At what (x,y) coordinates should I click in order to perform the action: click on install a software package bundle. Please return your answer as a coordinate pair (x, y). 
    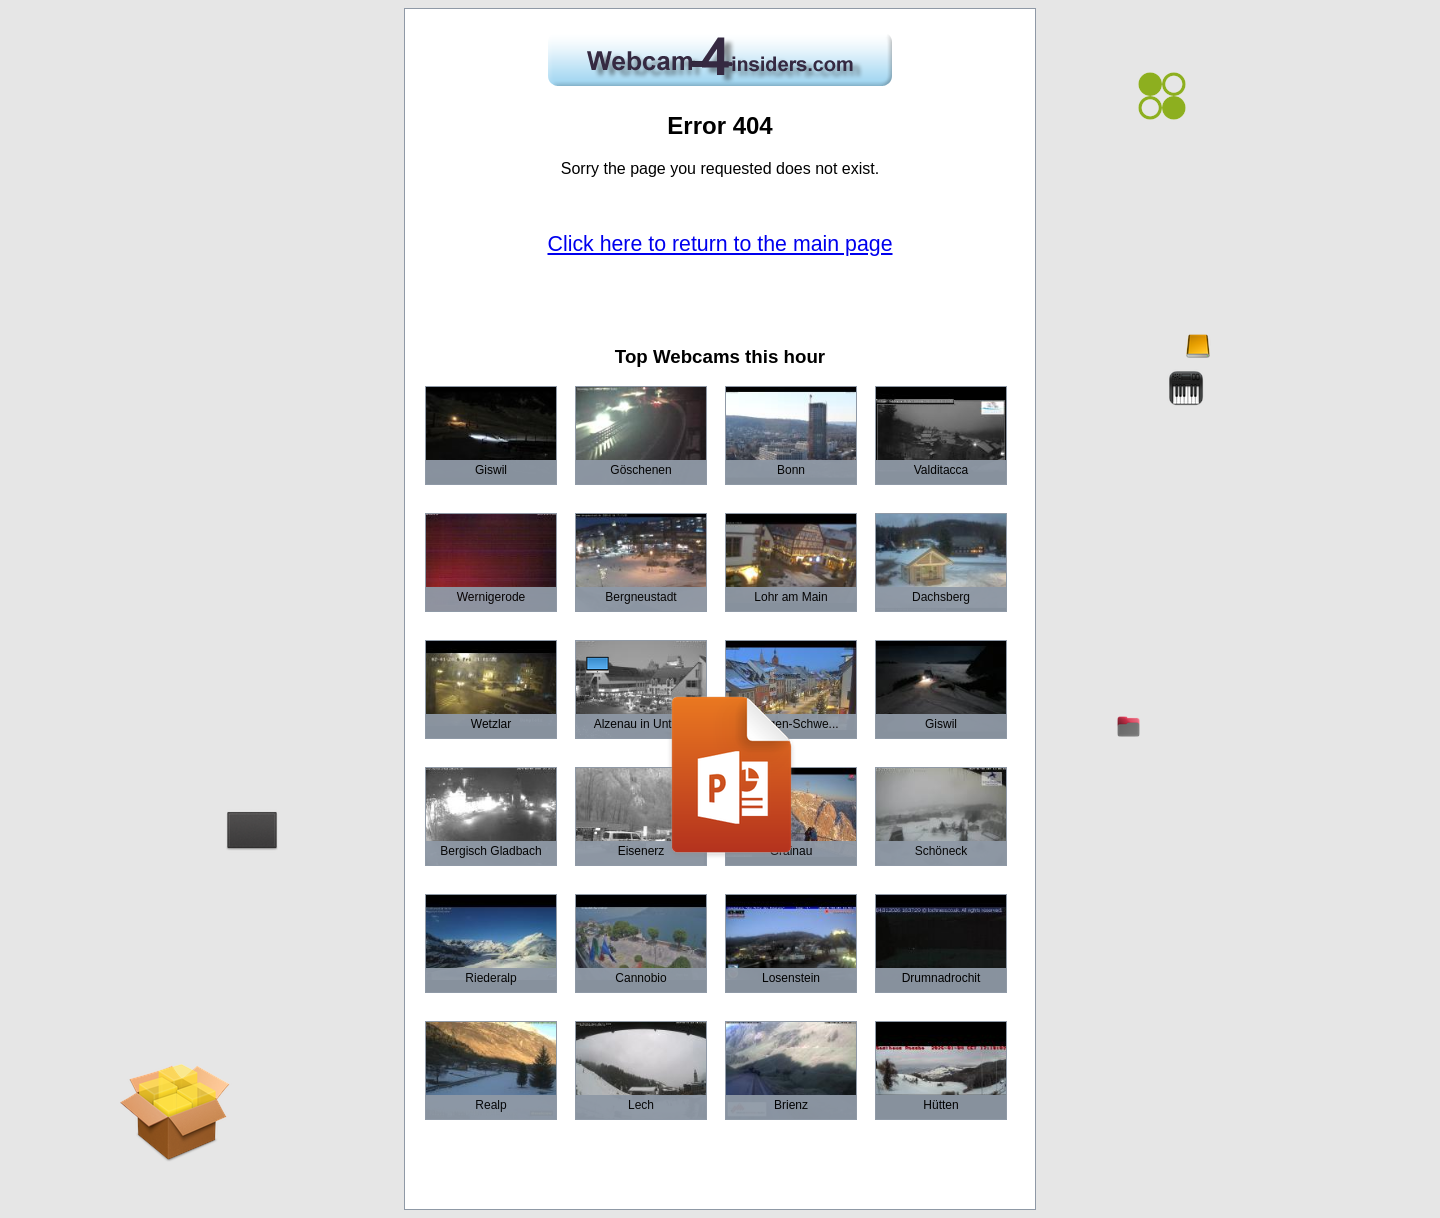
    Looking at the image, I should click on (176, 1110).